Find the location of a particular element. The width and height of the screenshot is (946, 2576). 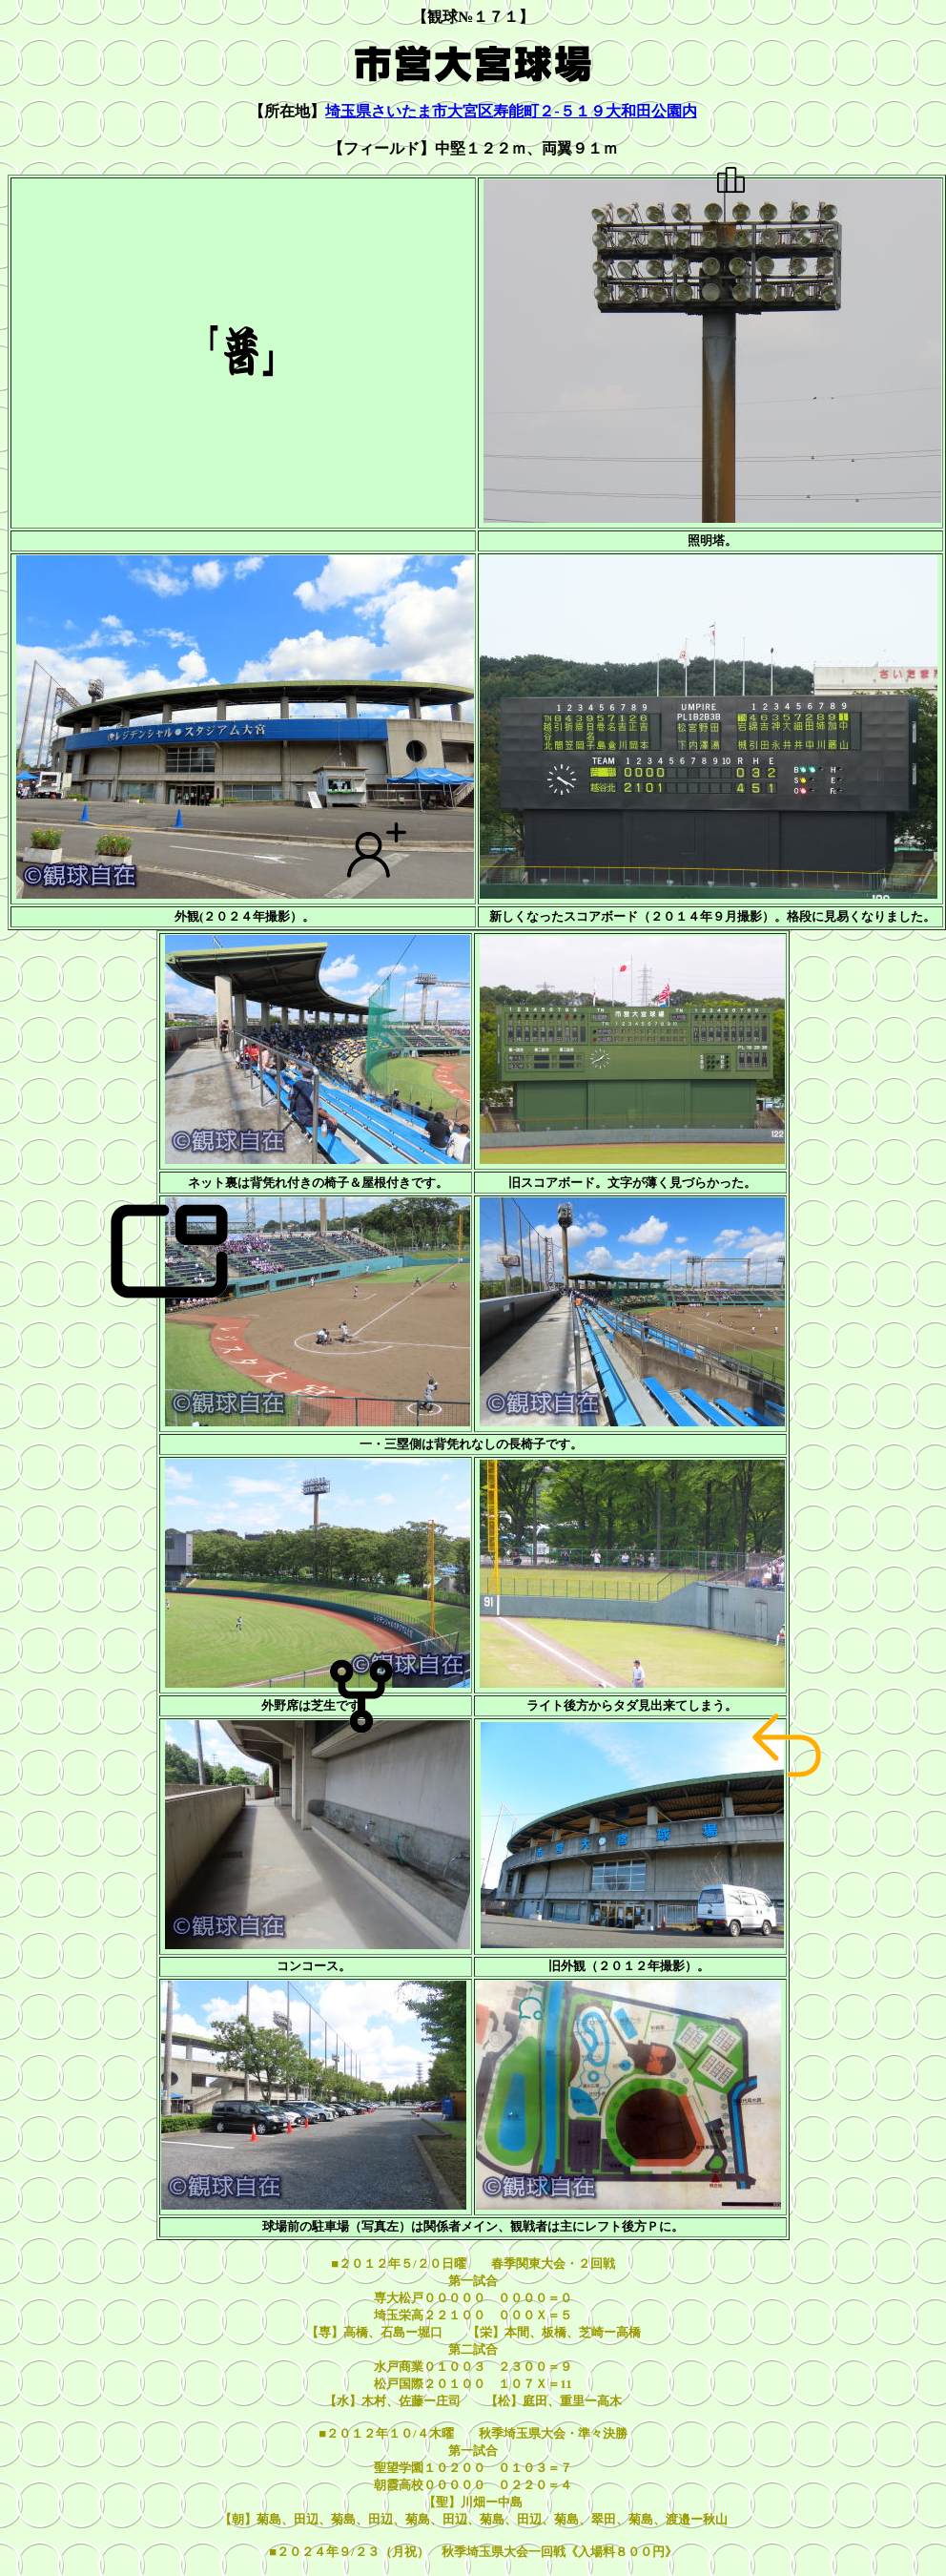

search through your messages is located at coordinates (530, 2007).